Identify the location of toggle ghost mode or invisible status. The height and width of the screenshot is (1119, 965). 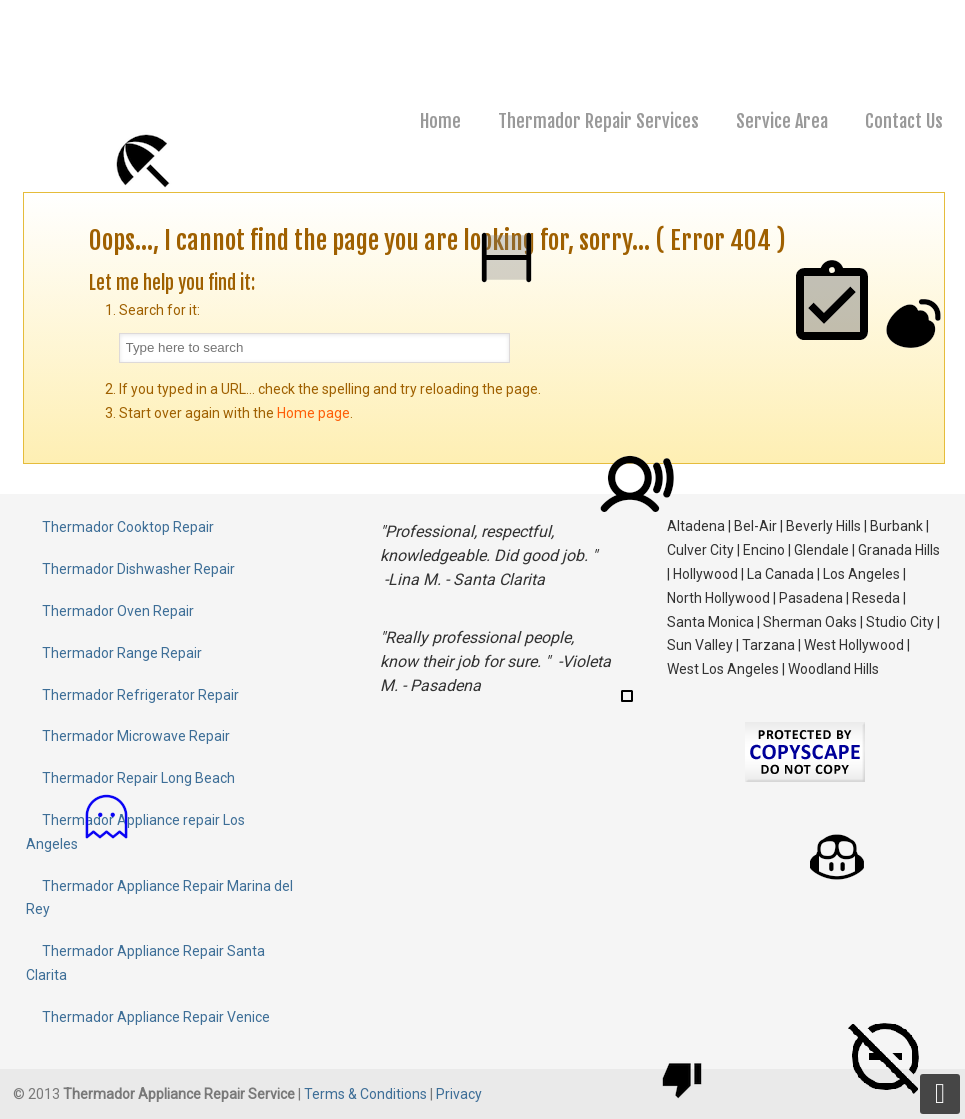
(106, 817).